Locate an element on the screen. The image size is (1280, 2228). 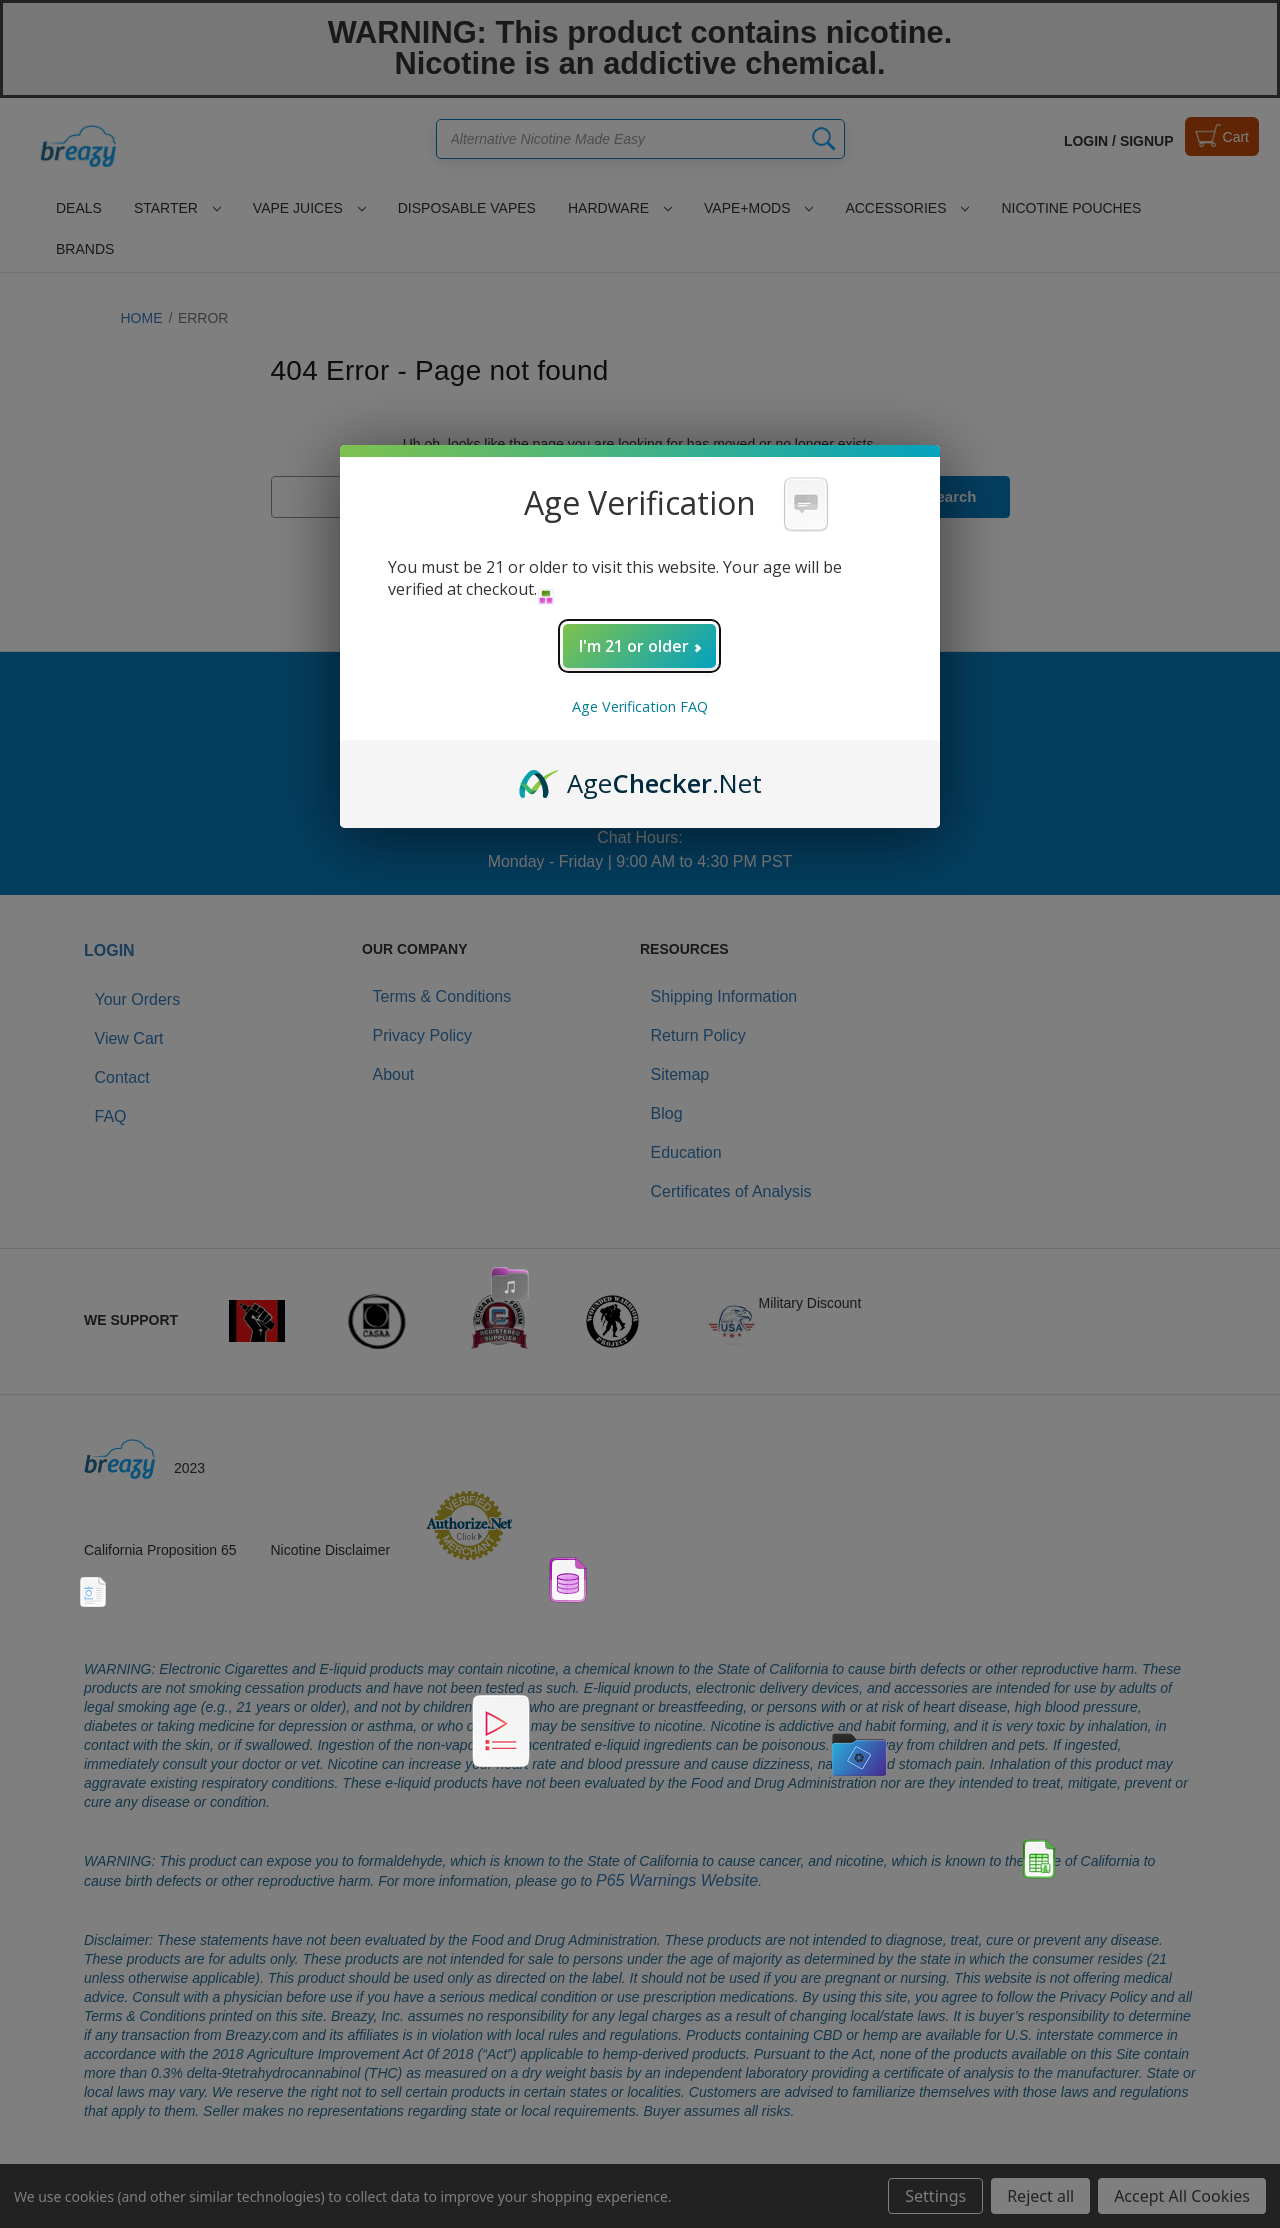
open a database file is located at coordinates (568, 1580).